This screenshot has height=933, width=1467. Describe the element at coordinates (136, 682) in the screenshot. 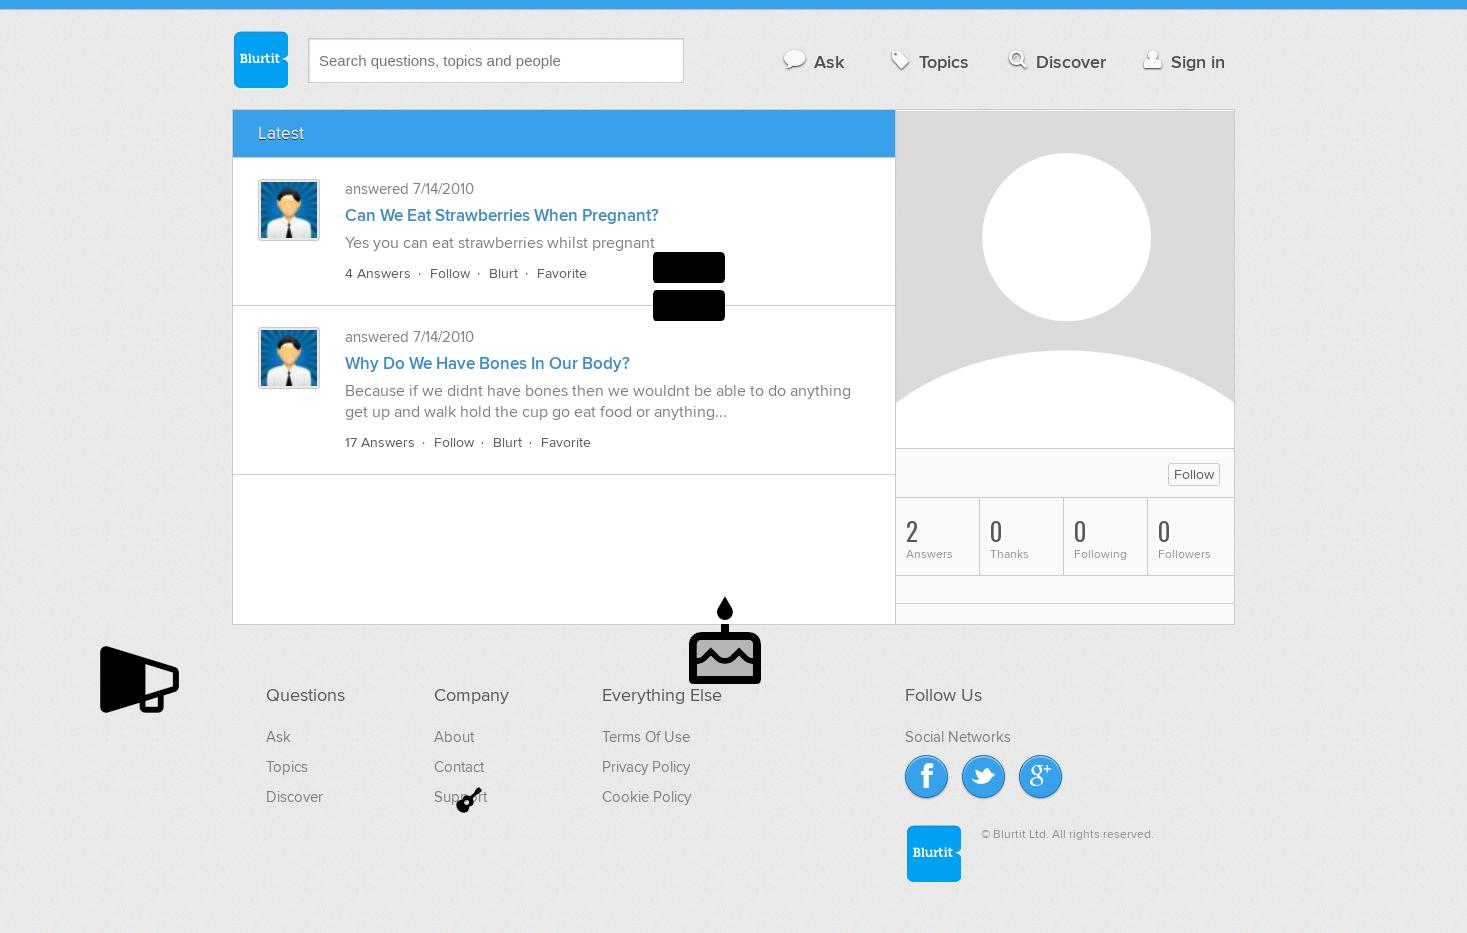

I see `make an announcement or broadcast` at that location.